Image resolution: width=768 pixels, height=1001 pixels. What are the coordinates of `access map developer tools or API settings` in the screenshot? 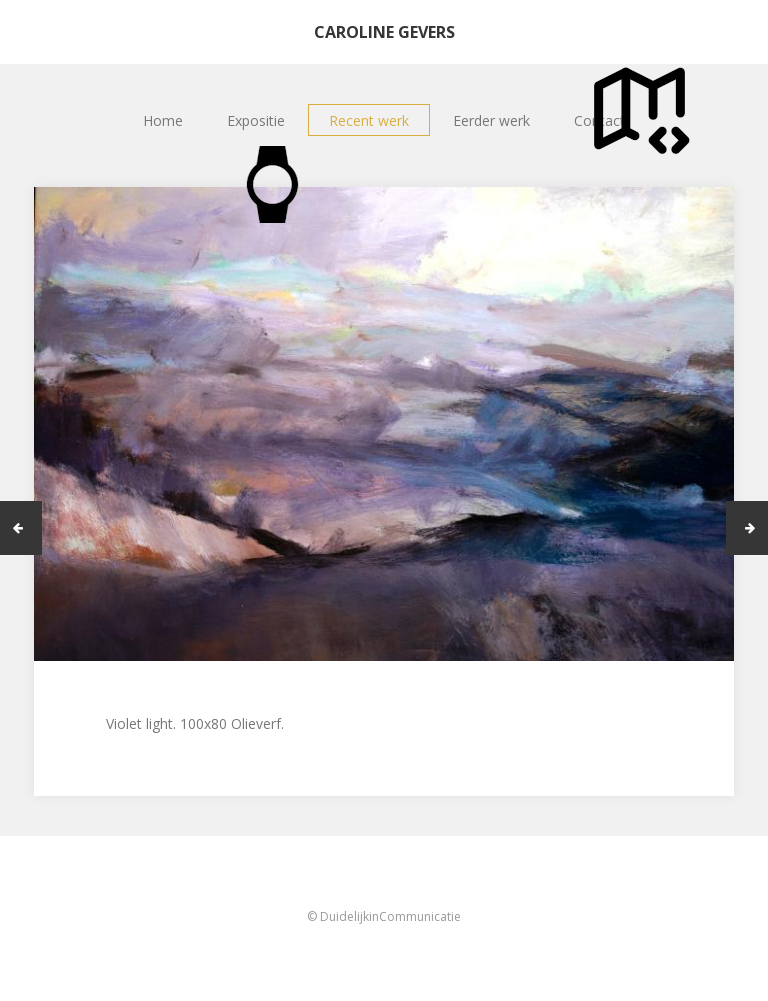 It's located at (639, 108).